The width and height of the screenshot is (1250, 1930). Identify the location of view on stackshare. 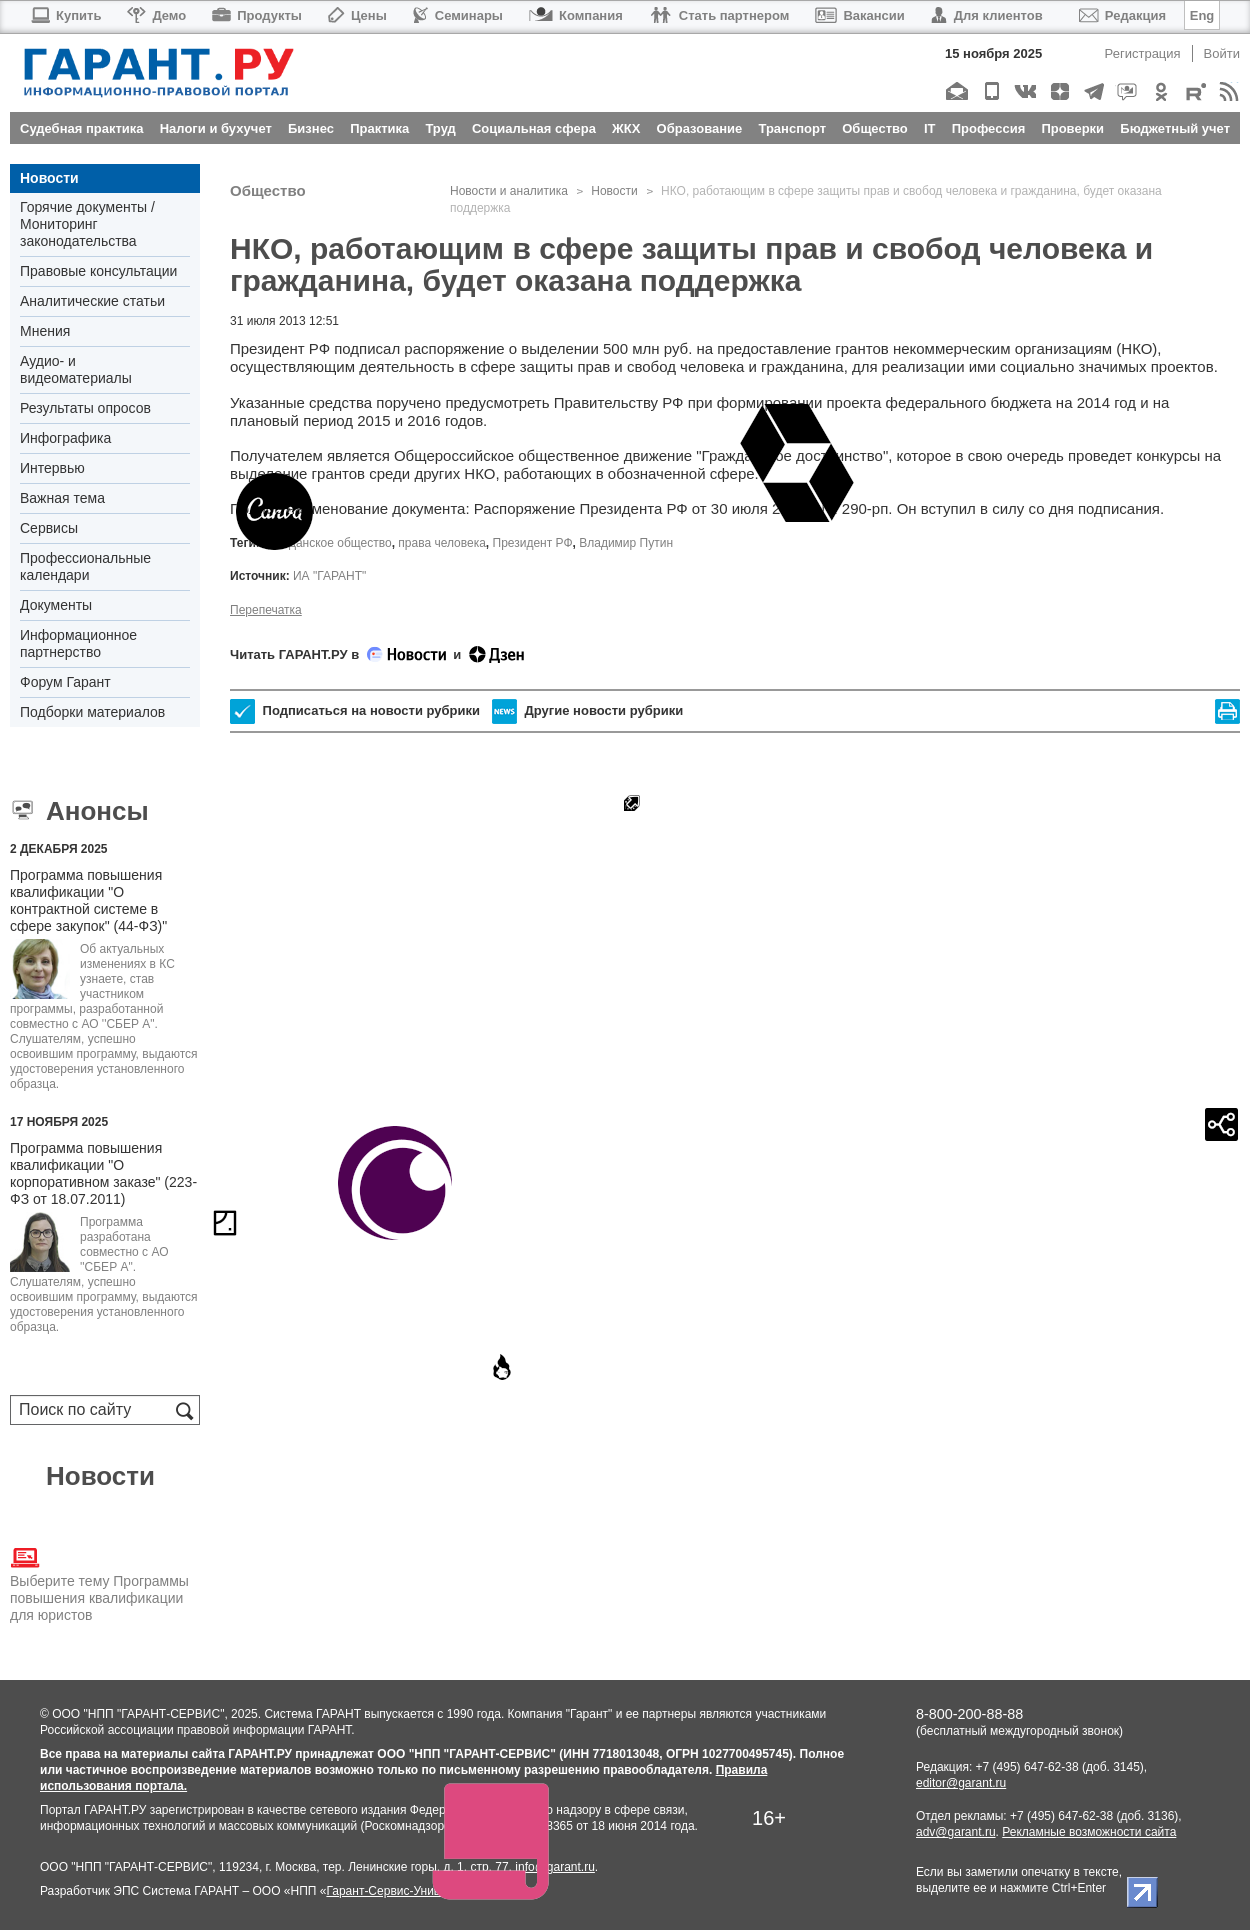
(1221, 1124).